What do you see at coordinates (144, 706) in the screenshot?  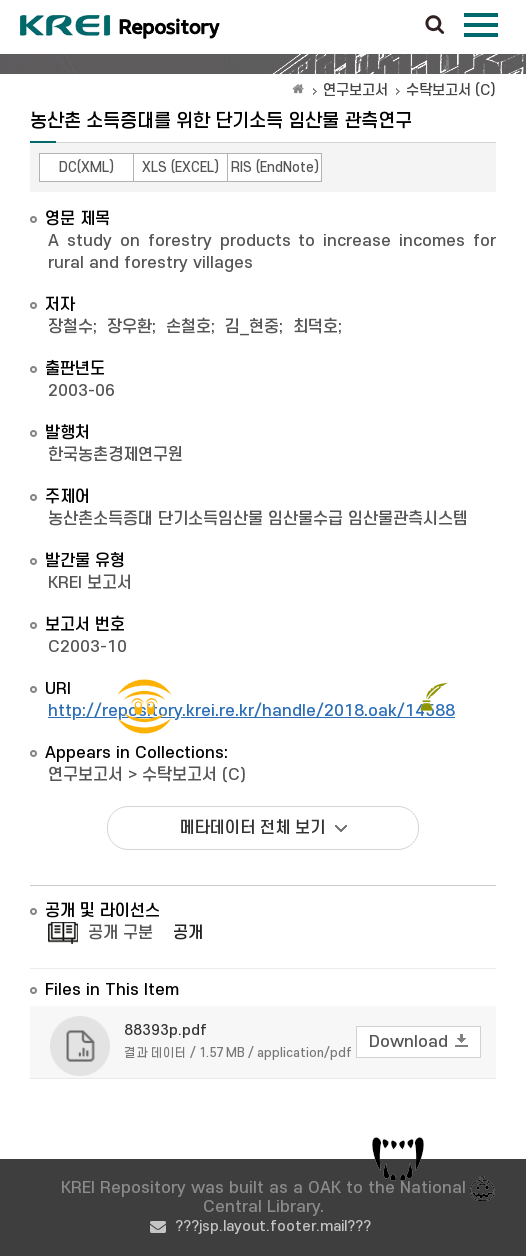 I see `a stylized character or avatar icon` at bounding box center [144, 706].